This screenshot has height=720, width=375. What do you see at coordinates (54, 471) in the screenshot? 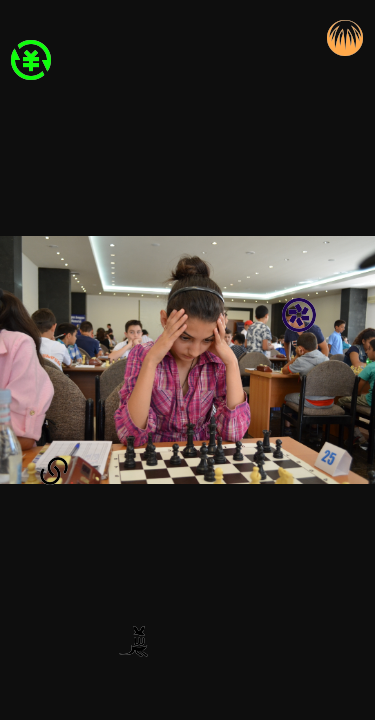
I see `view linked items or connections` at bounding box center [54, 471].